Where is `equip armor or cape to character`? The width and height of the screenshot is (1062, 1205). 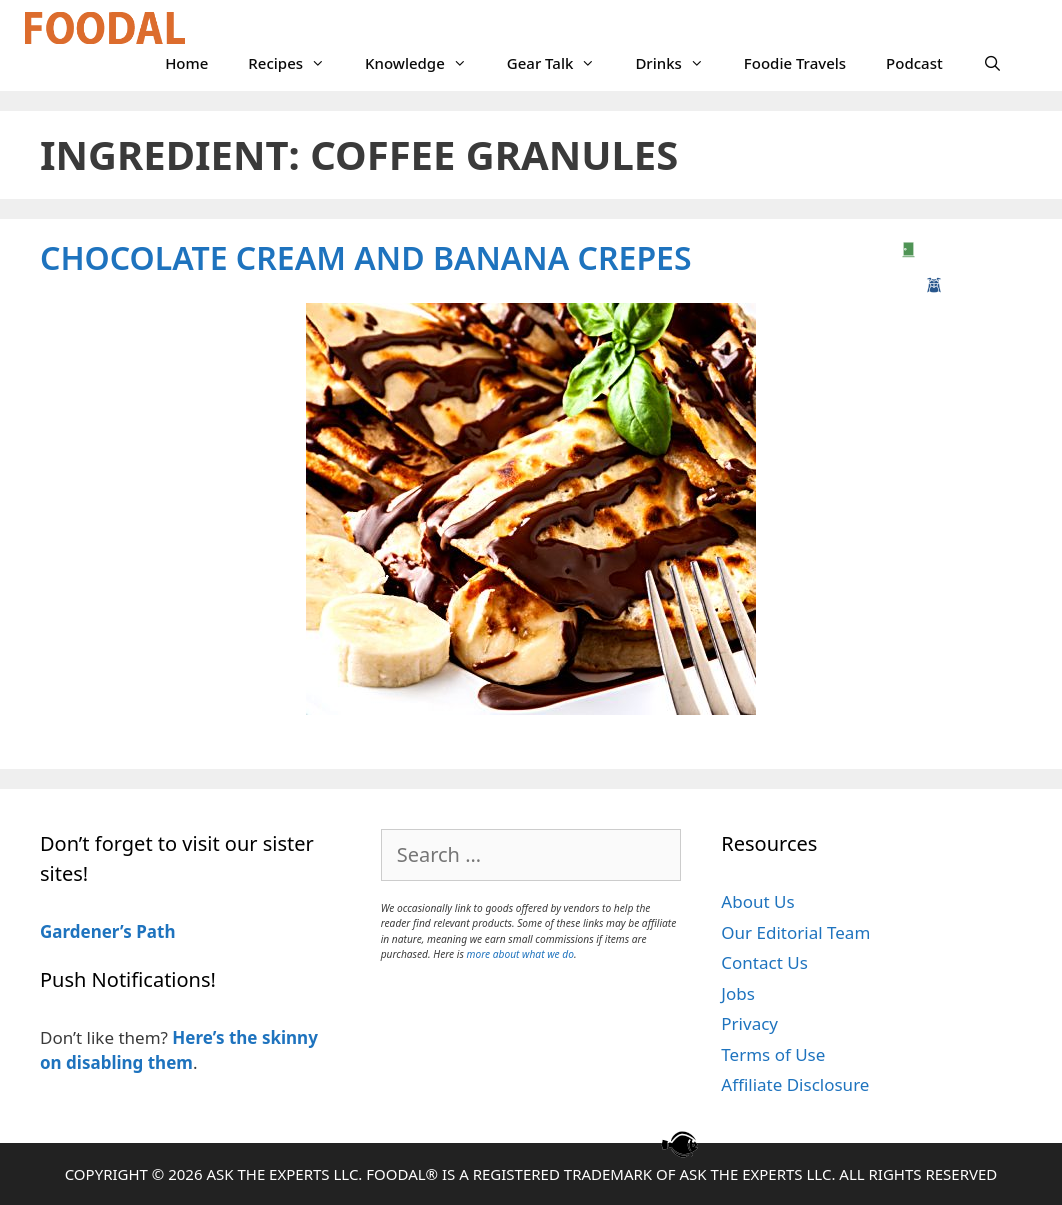 equip armor or cape to character is located at coordinates (934, 285).